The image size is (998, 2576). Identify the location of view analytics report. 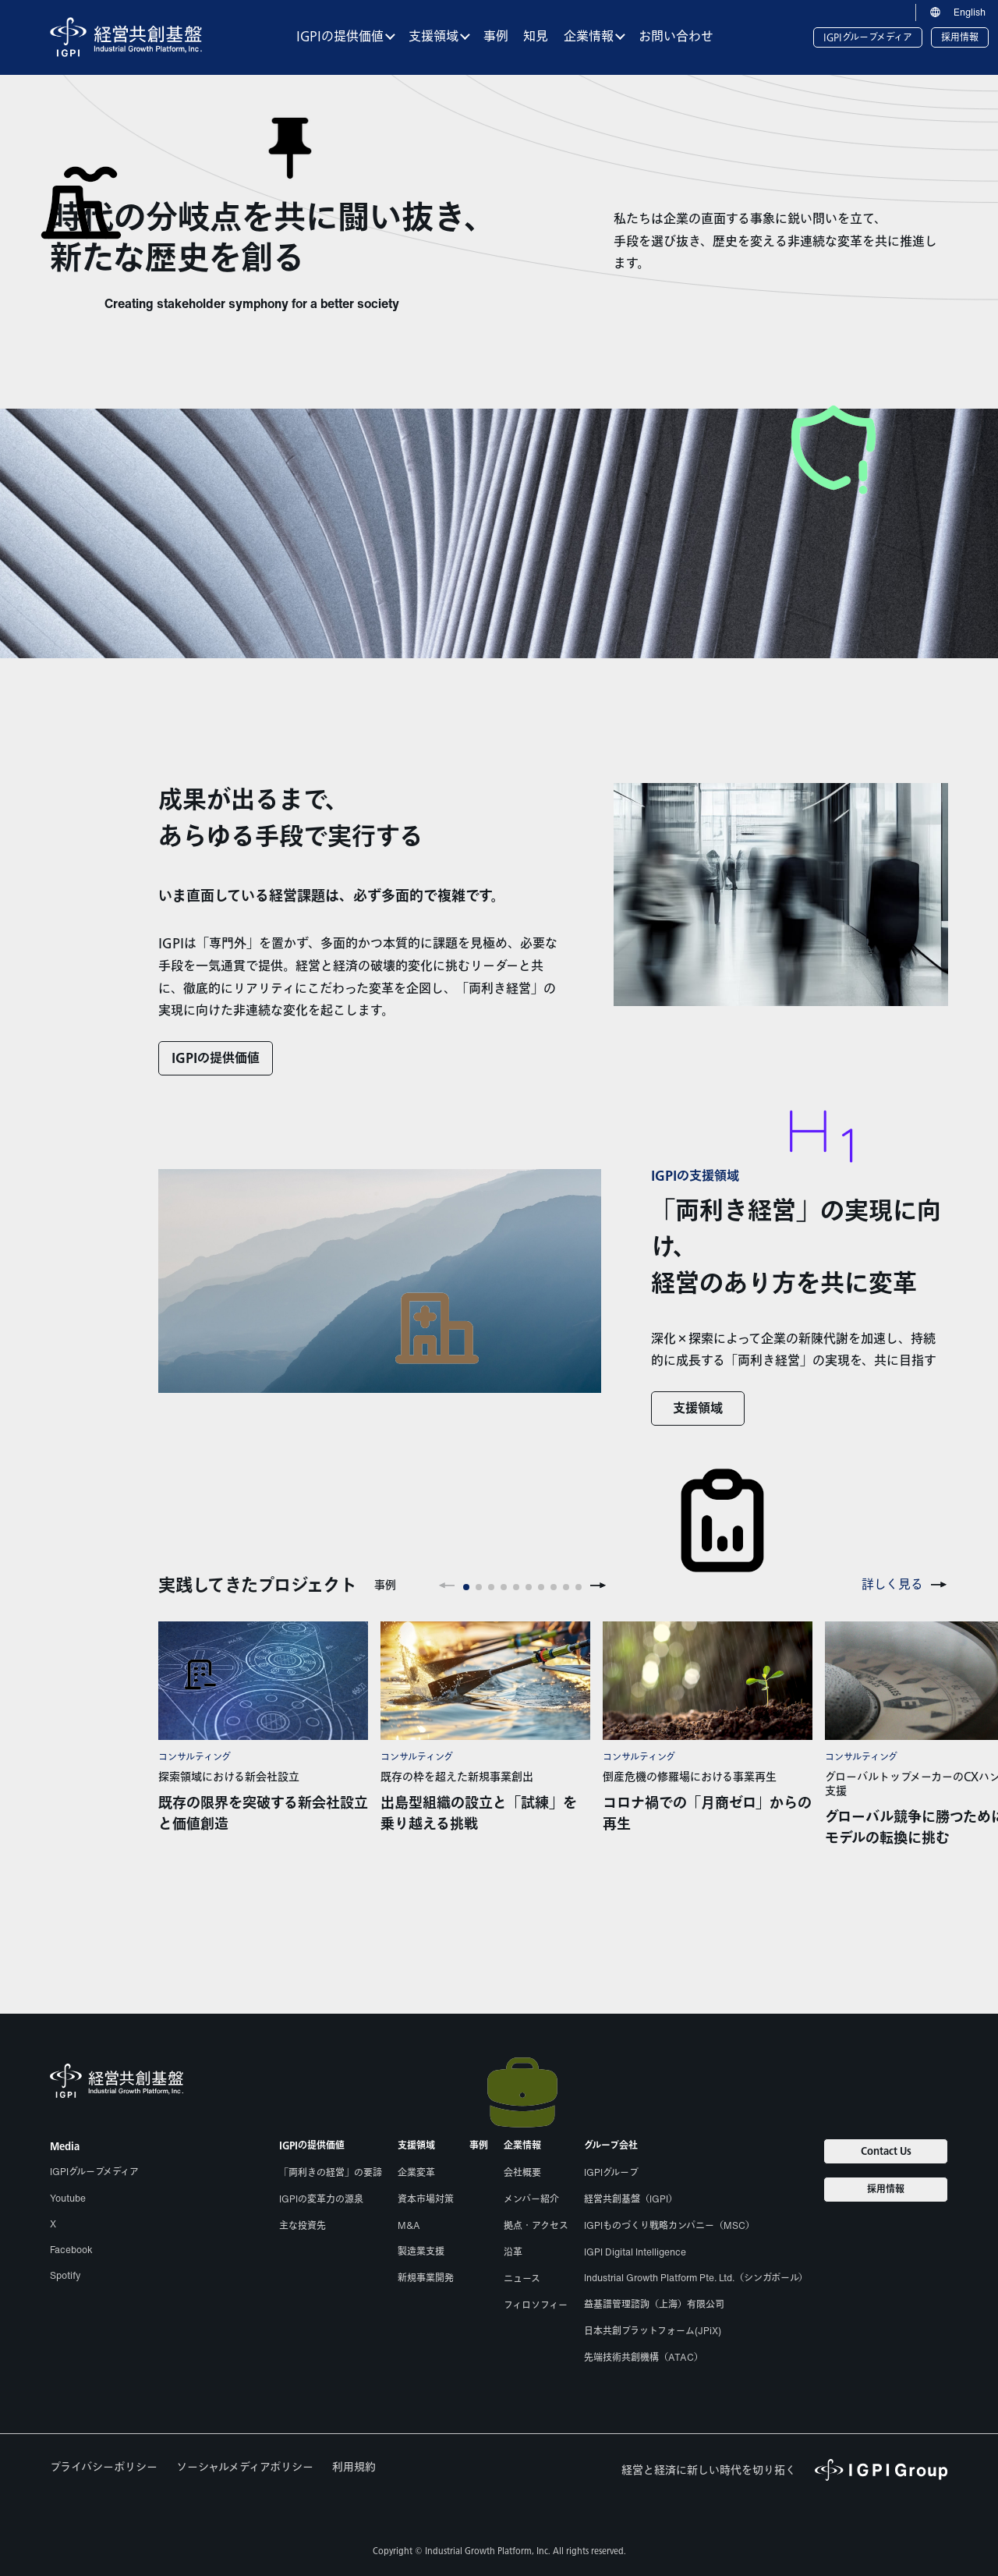
(722, 1520).